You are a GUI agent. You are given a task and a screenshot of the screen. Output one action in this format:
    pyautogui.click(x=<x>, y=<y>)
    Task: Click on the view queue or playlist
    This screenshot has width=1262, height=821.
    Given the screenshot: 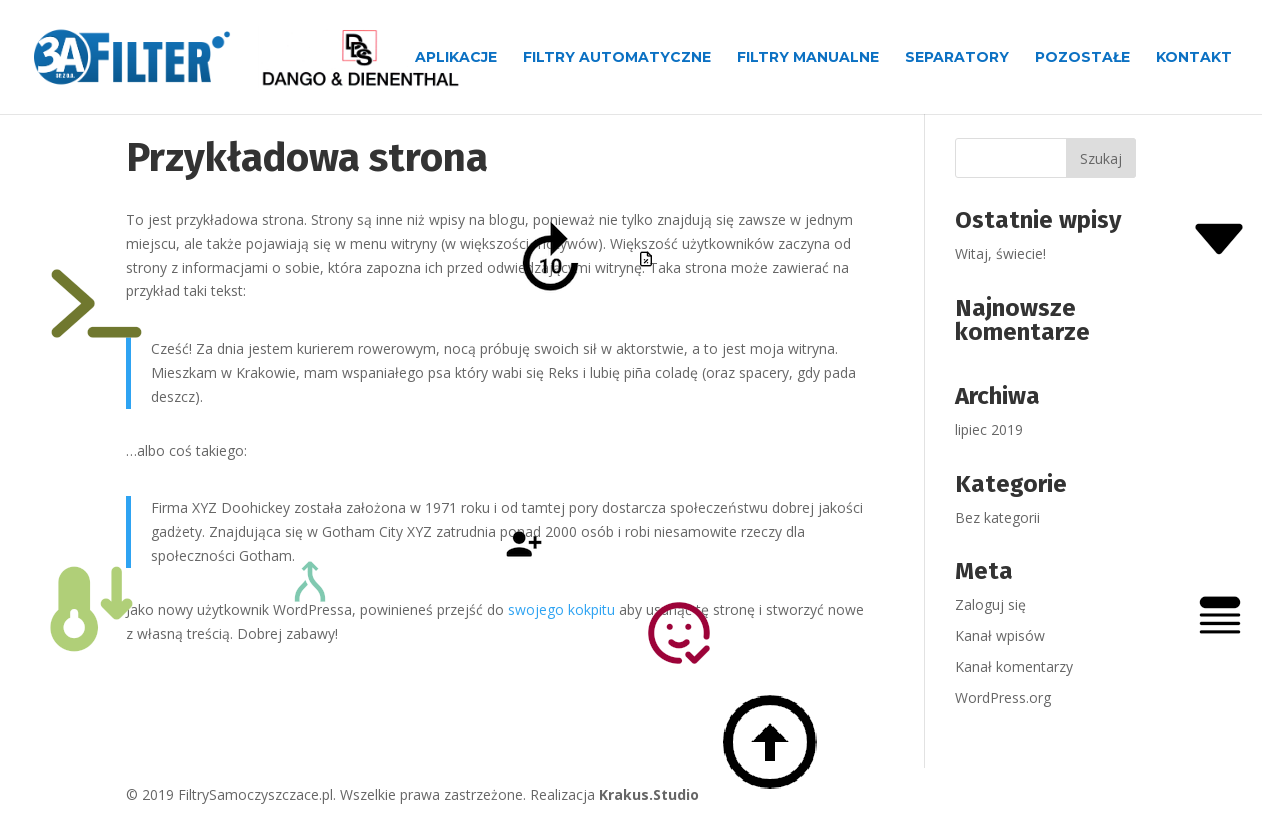 What is the action you would take?
    pyautogui.click(x=1220, y=615)
    